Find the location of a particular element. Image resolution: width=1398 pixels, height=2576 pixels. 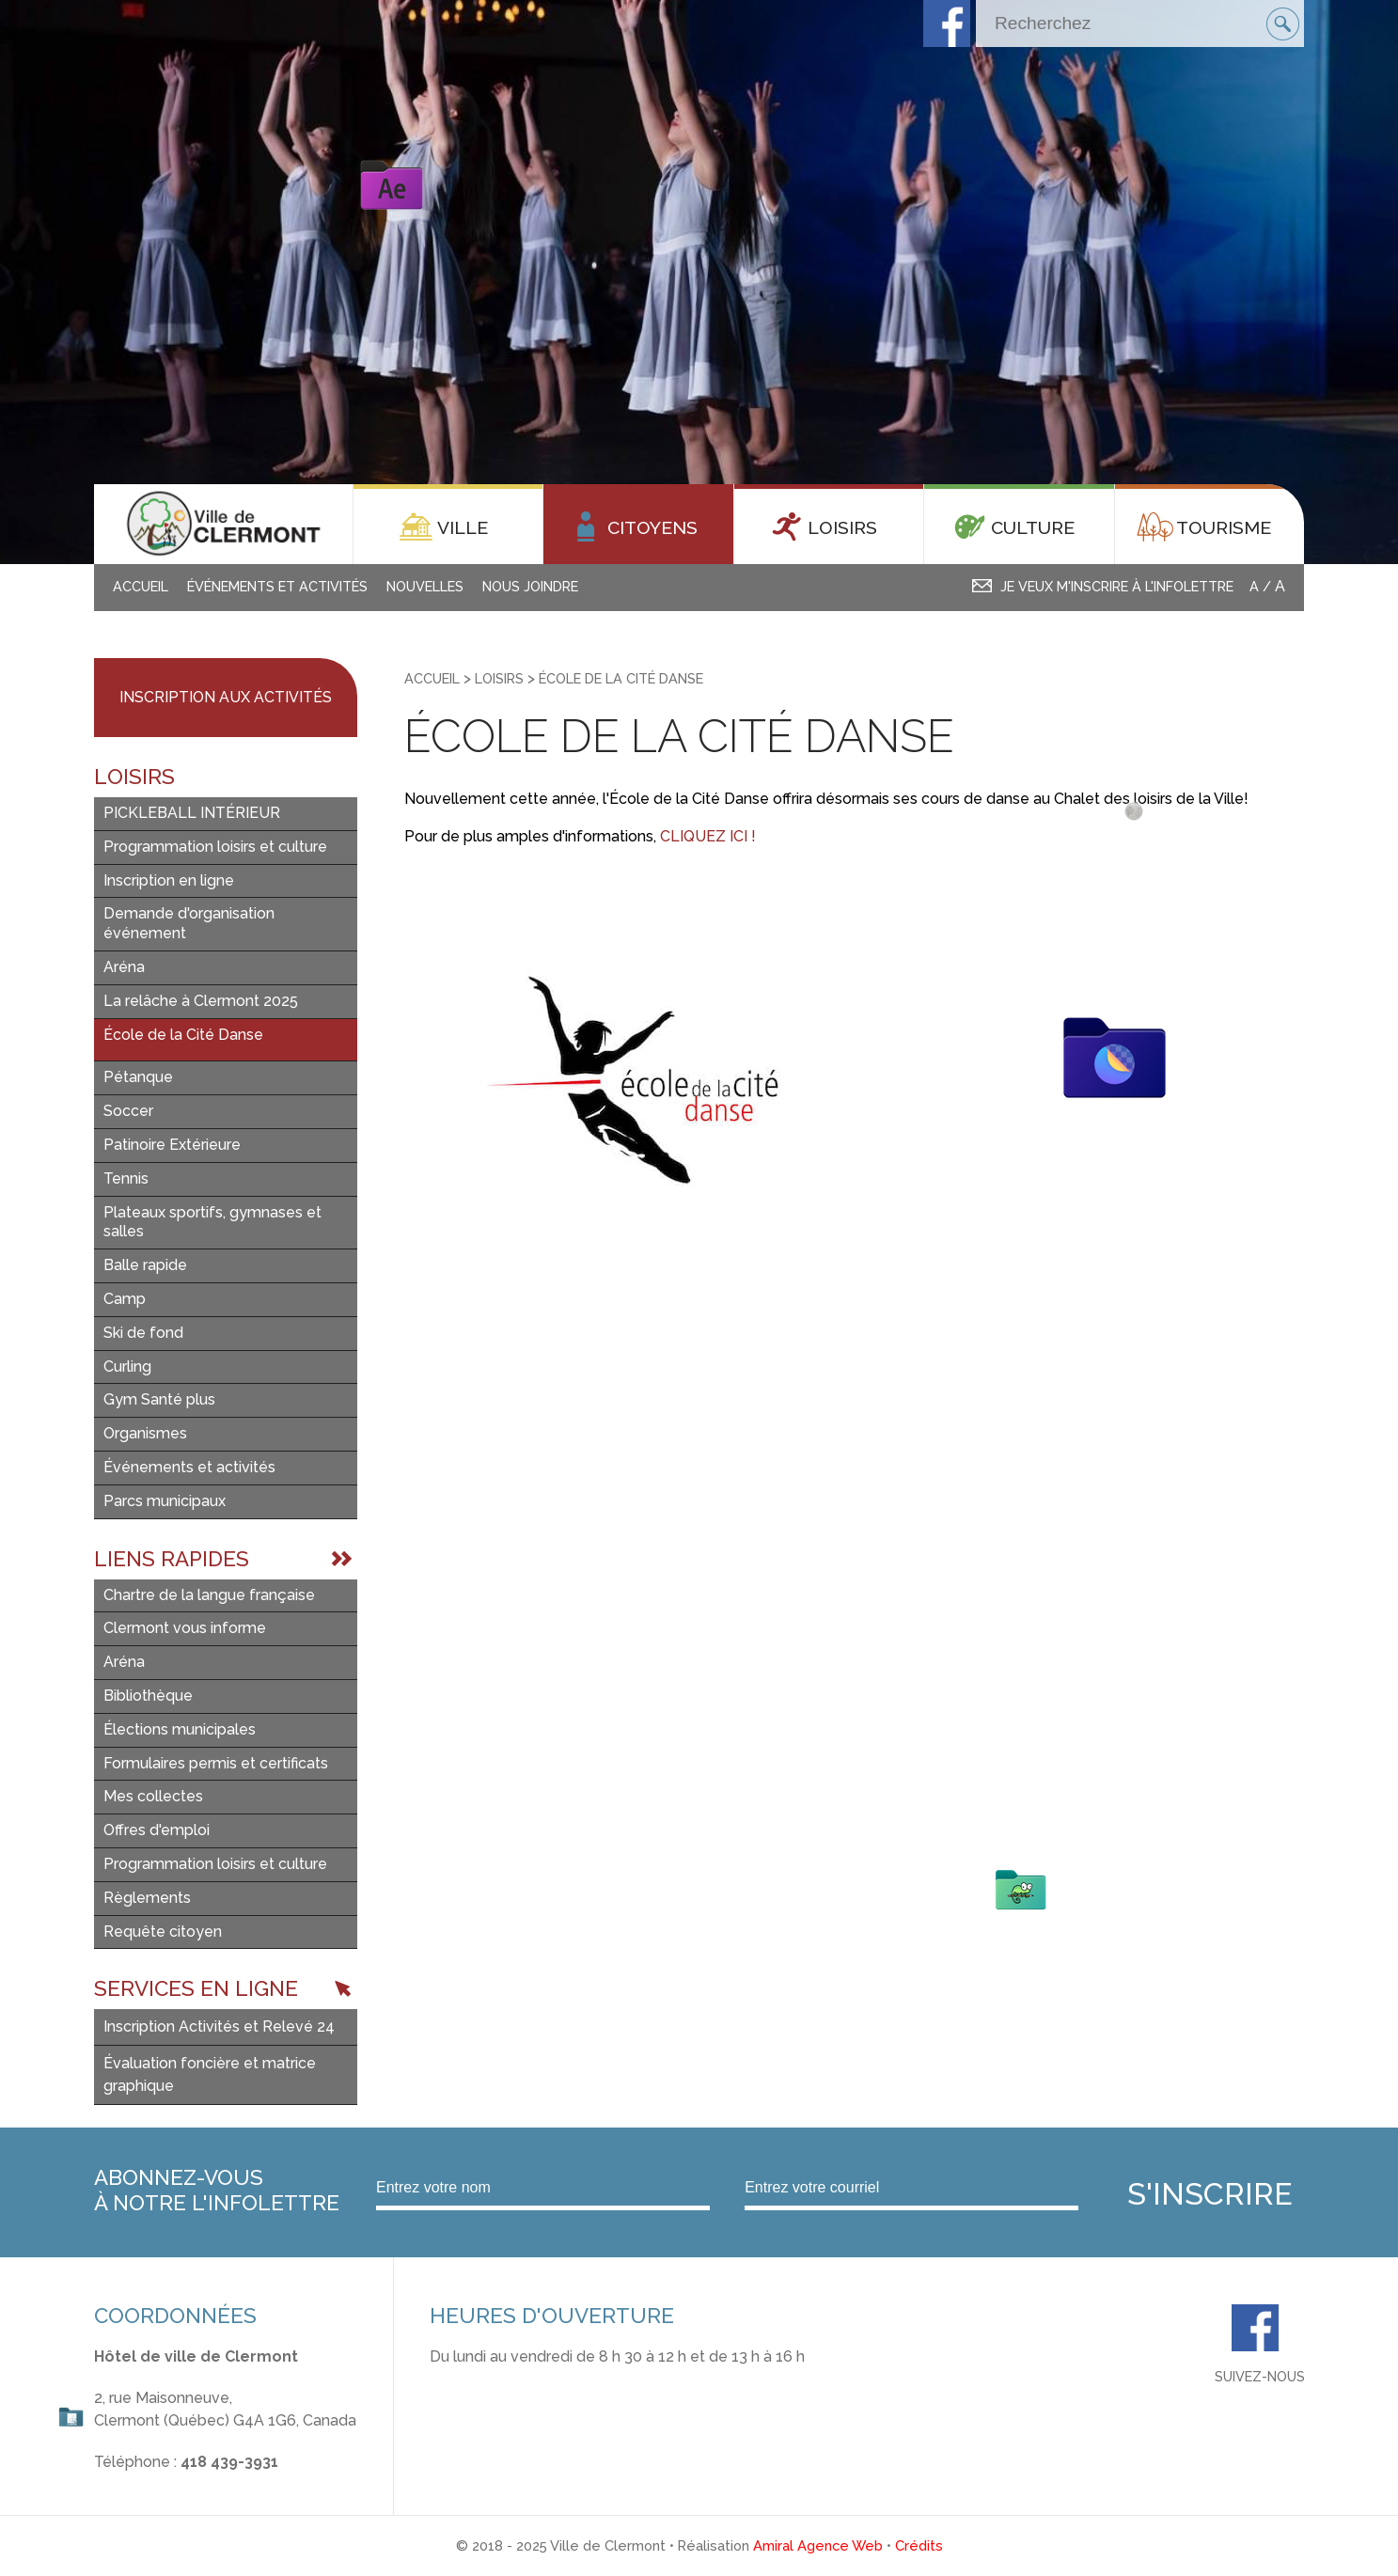

folder containing Adobe After Effects project files is located at coordinates (391, 186).